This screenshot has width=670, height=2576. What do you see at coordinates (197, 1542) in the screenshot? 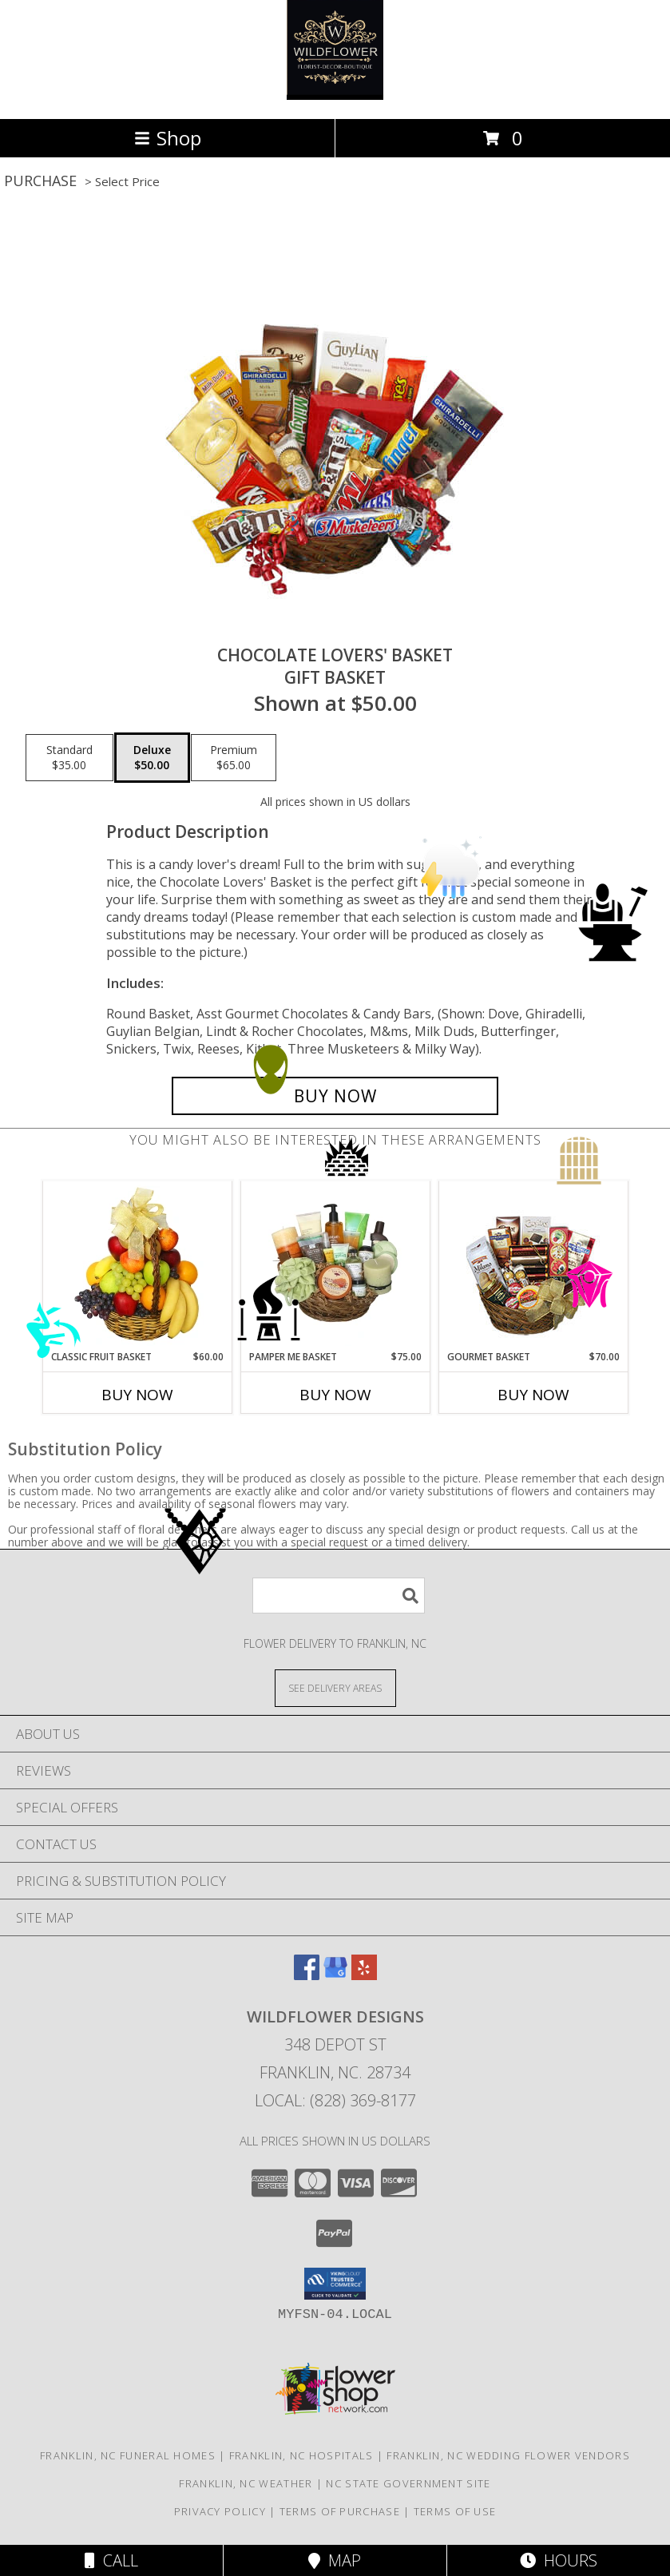
I see `view equipped jewelry or accessories` at bounding box center [197, 1542].